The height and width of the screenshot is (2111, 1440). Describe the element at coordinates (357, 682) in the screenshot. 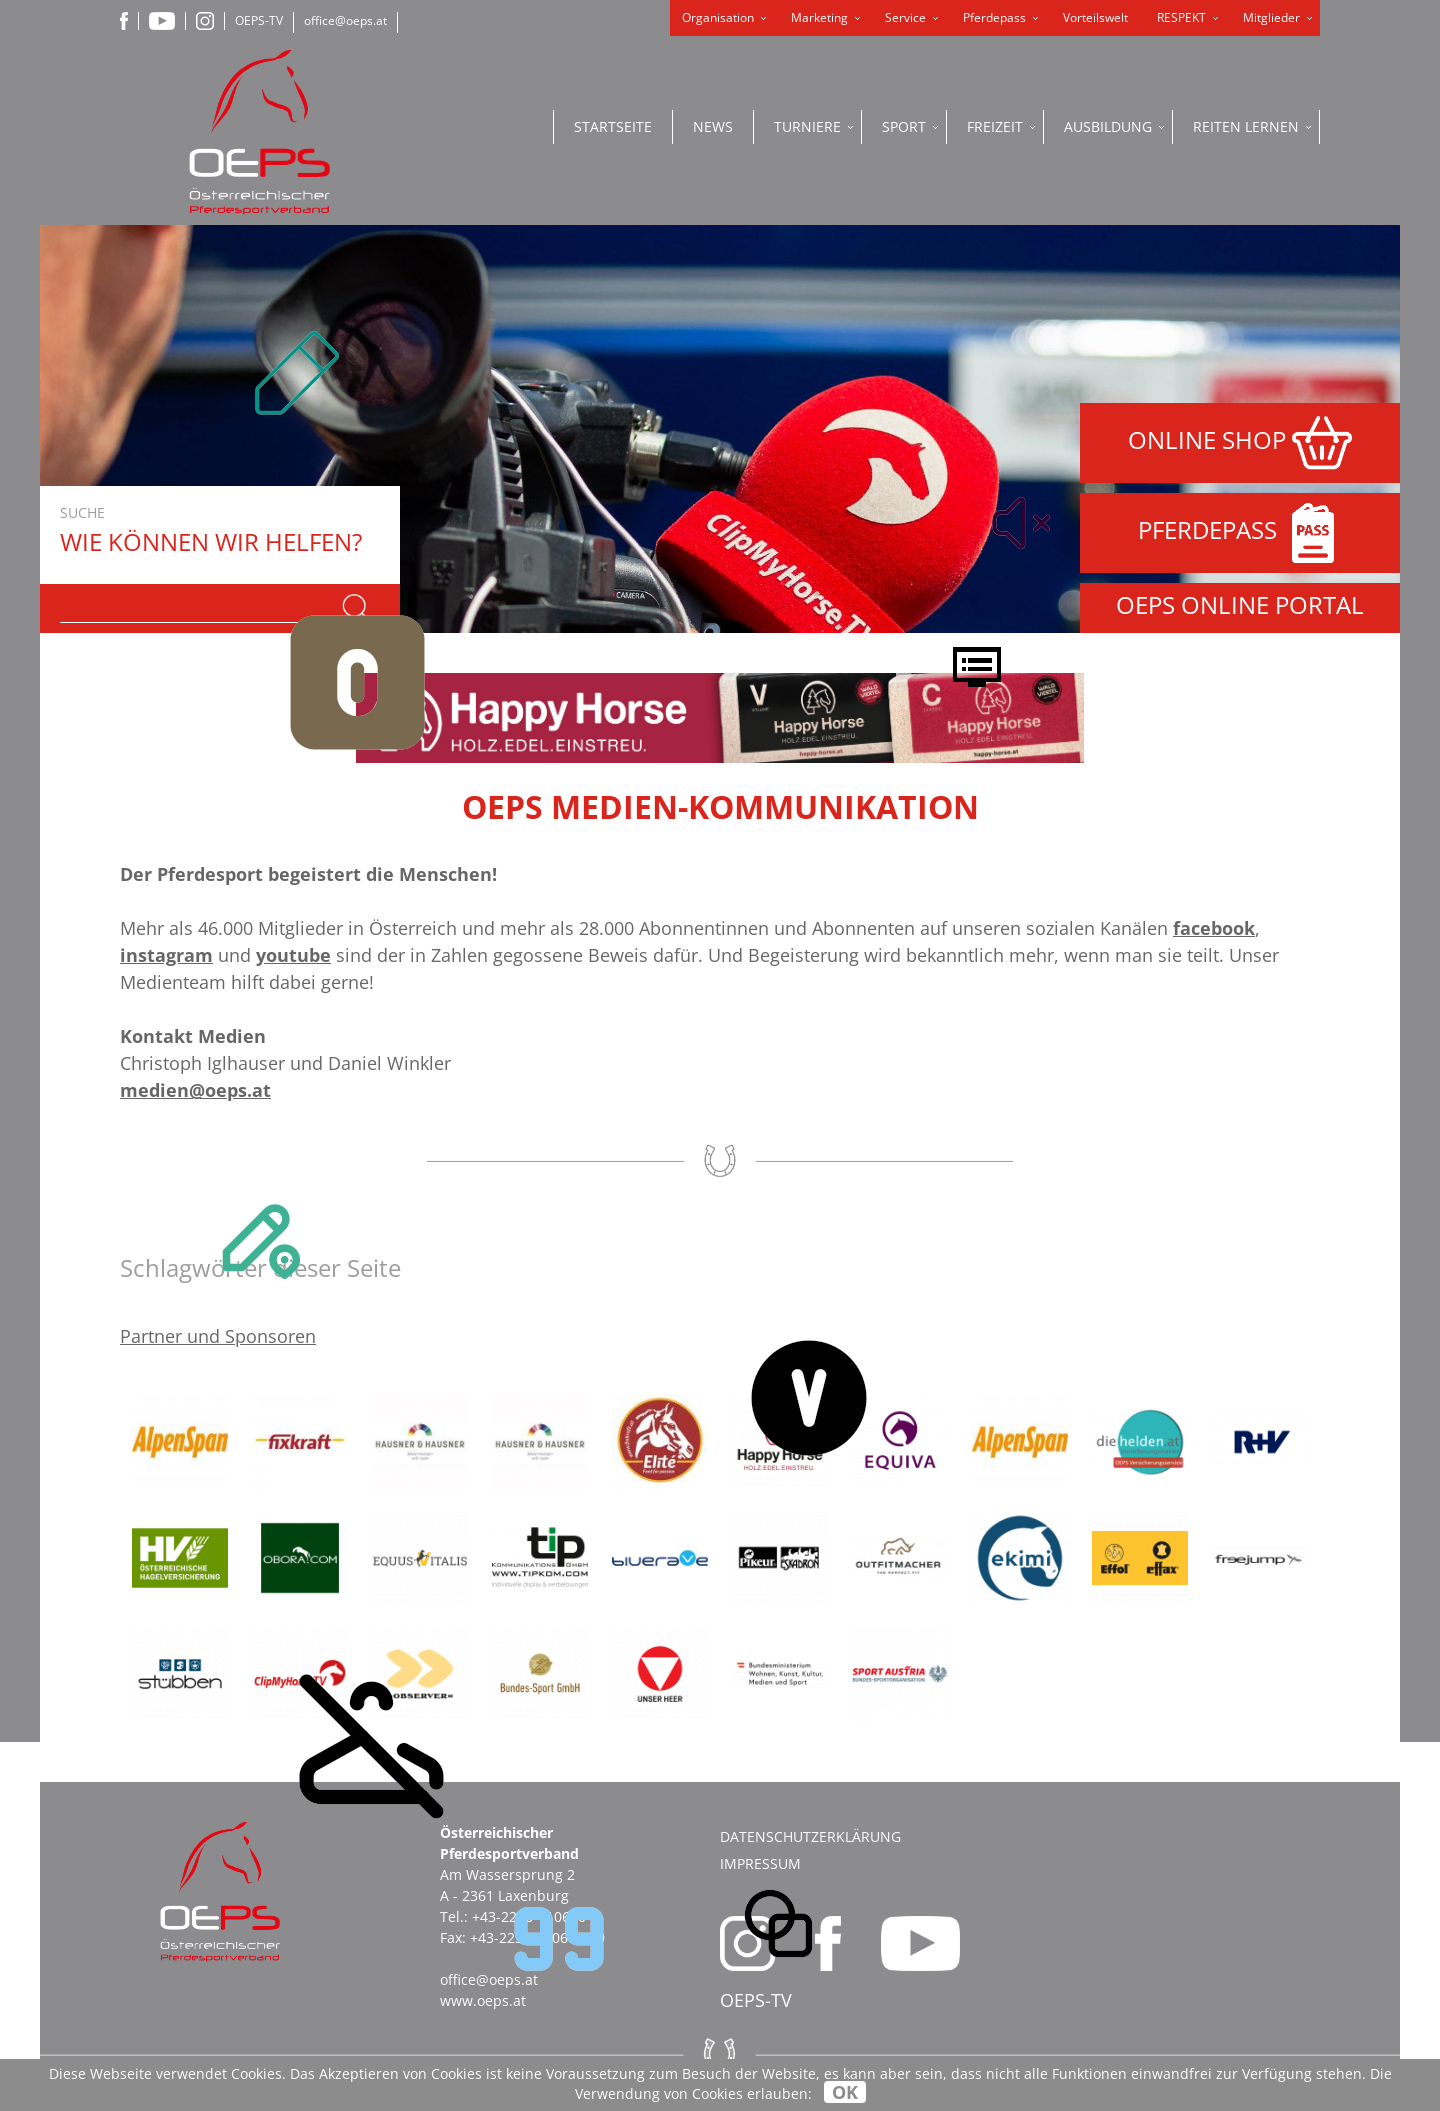

I see `indicates zero items or empty count` at that location.